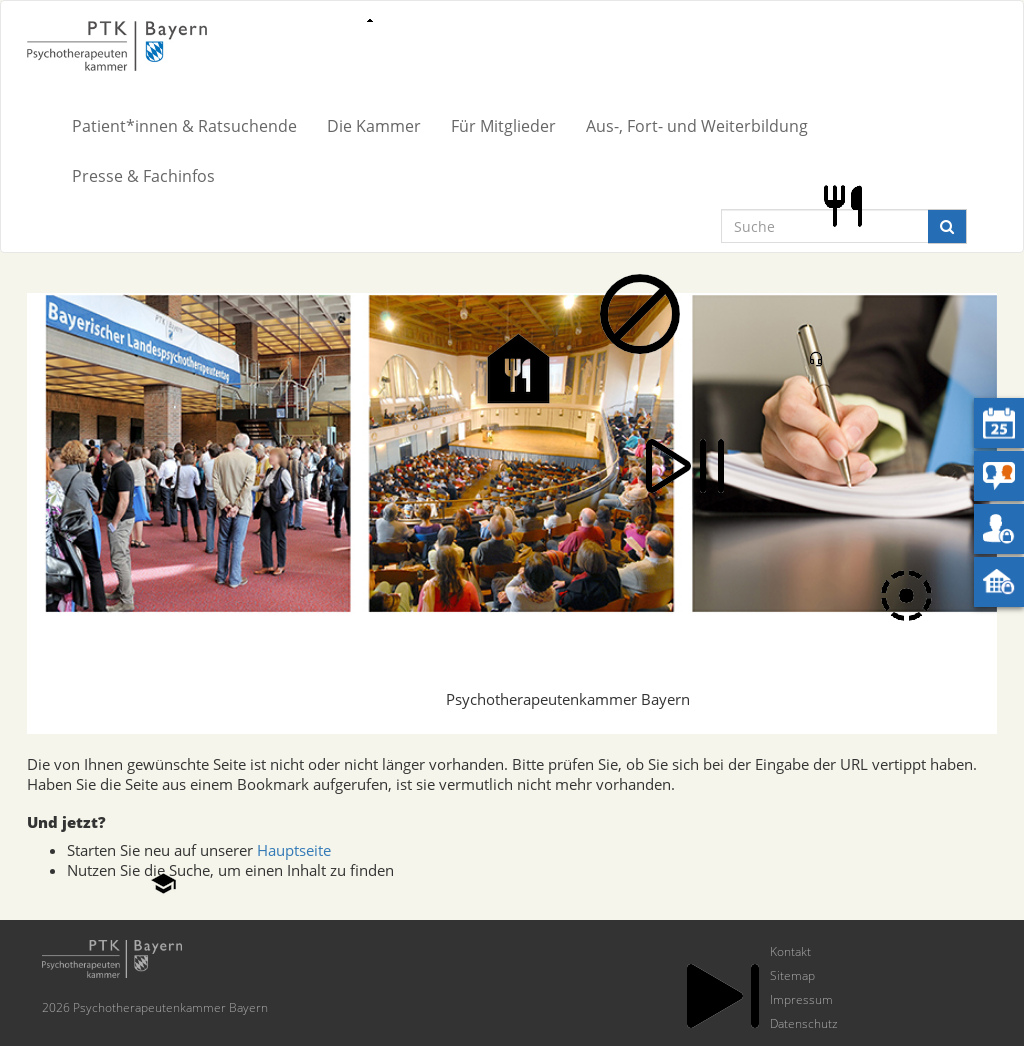 The width and height of the screenshot is (1024, 1046). Describe the element at coordinates (163, 883) in the screenshot. I see `access education or school-related content` at that location.